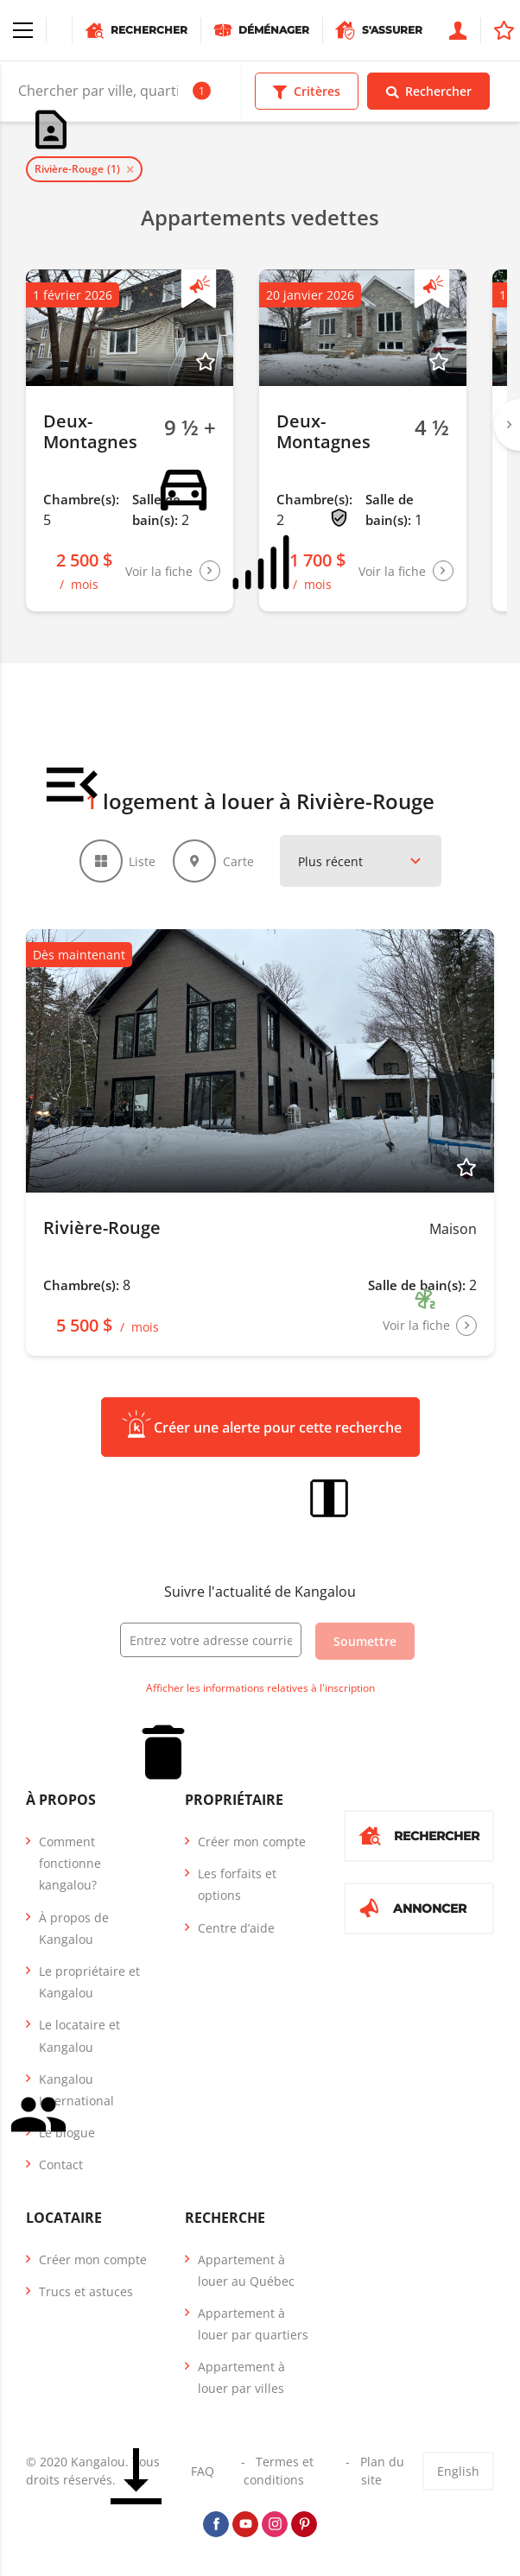 This screenshot has height=2576, width=520. I want to click on delete selected item, so click(163, 1752).